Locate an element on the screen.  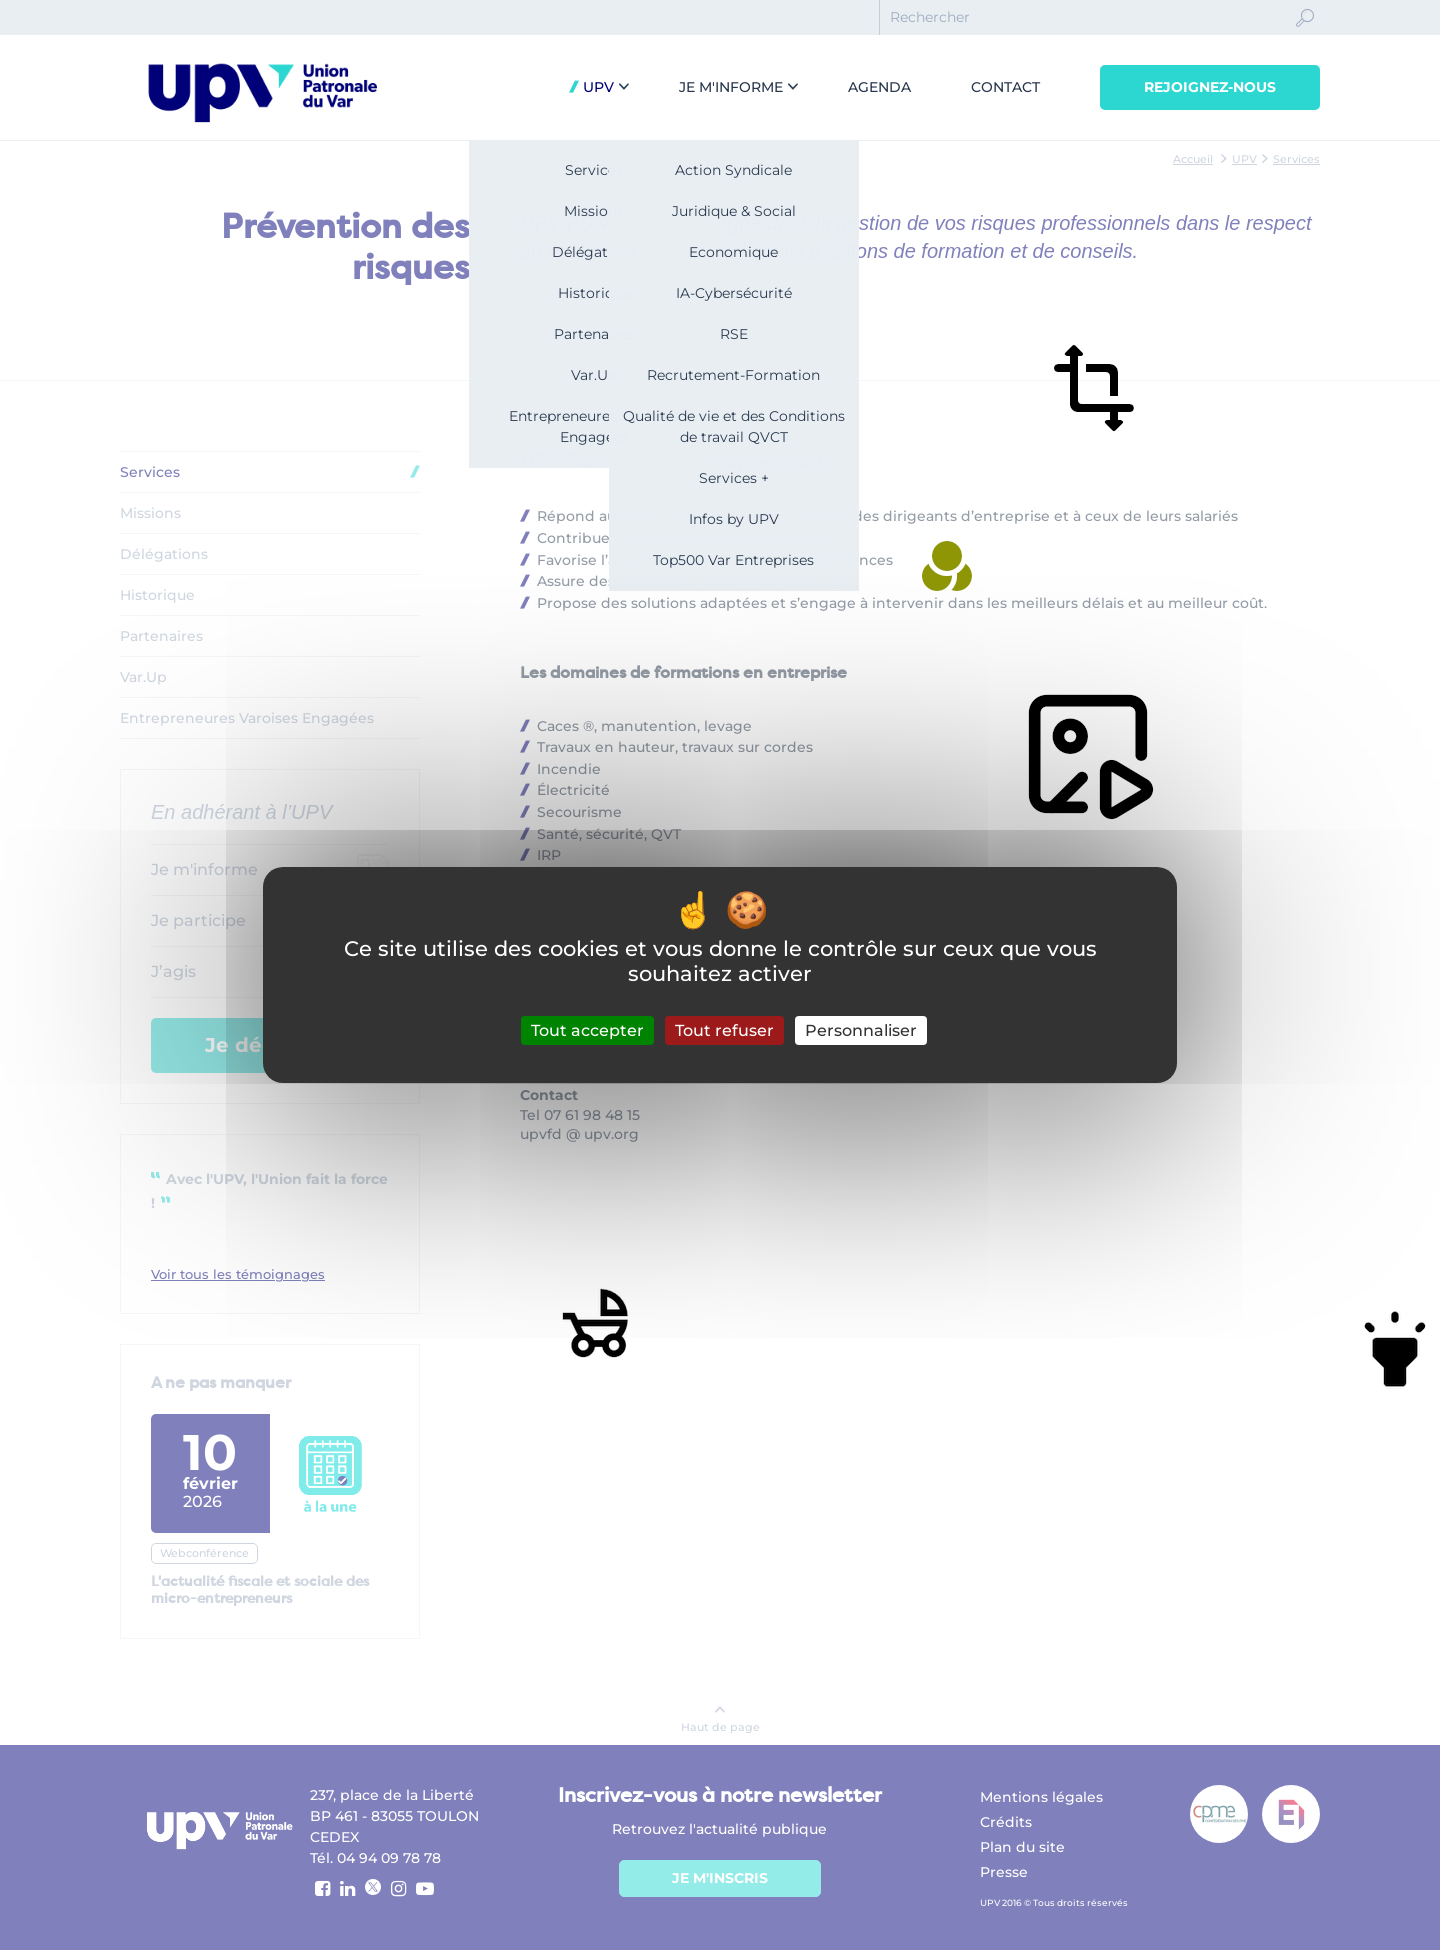
indicates child-friendly or family-friendly location is located at coordinates (597, 1323).